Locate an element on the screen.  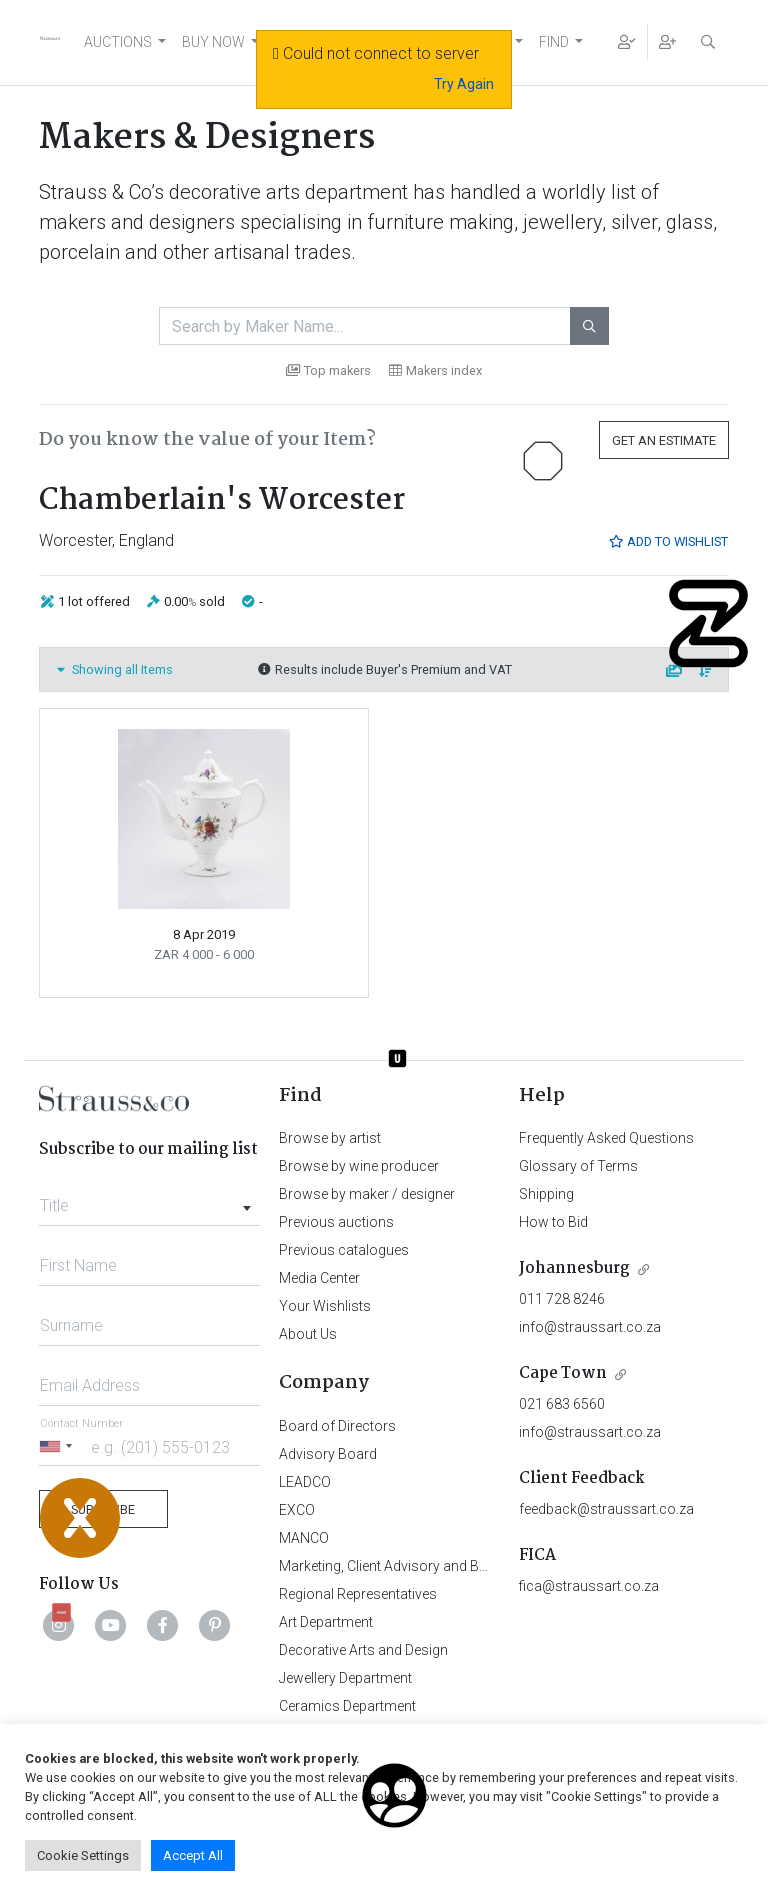
indicates an item or option starting with the letter U is located at coordinates (397, 1058).